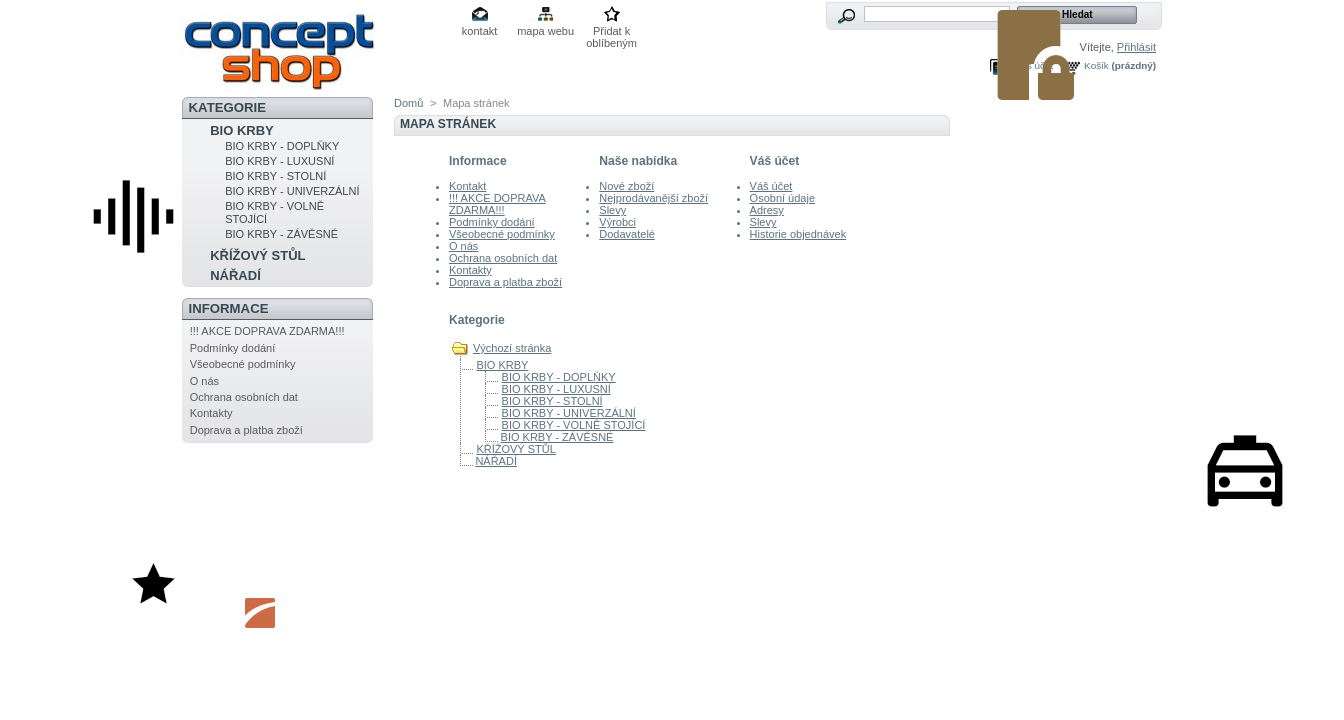  Describe the element at coordinates (1029, 55) in the screenshot. I see `indicates phone is locked or secured` at that location.